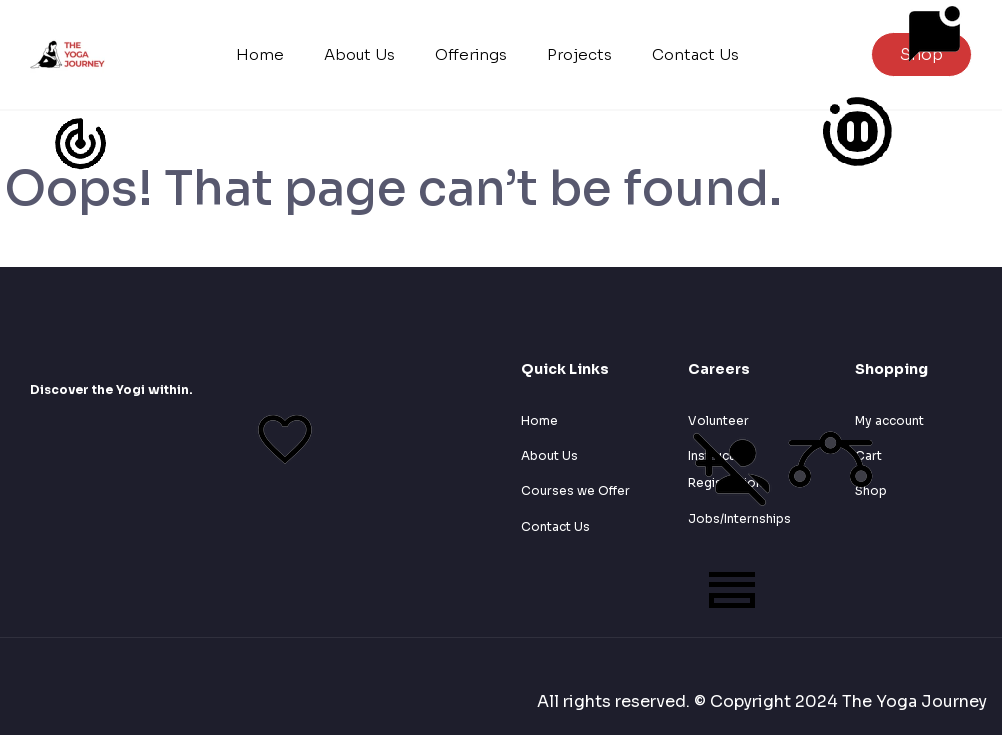 This screenshot has height=735, width=1002. I want to click on indicates unread messages in chat, so click(934, 36).